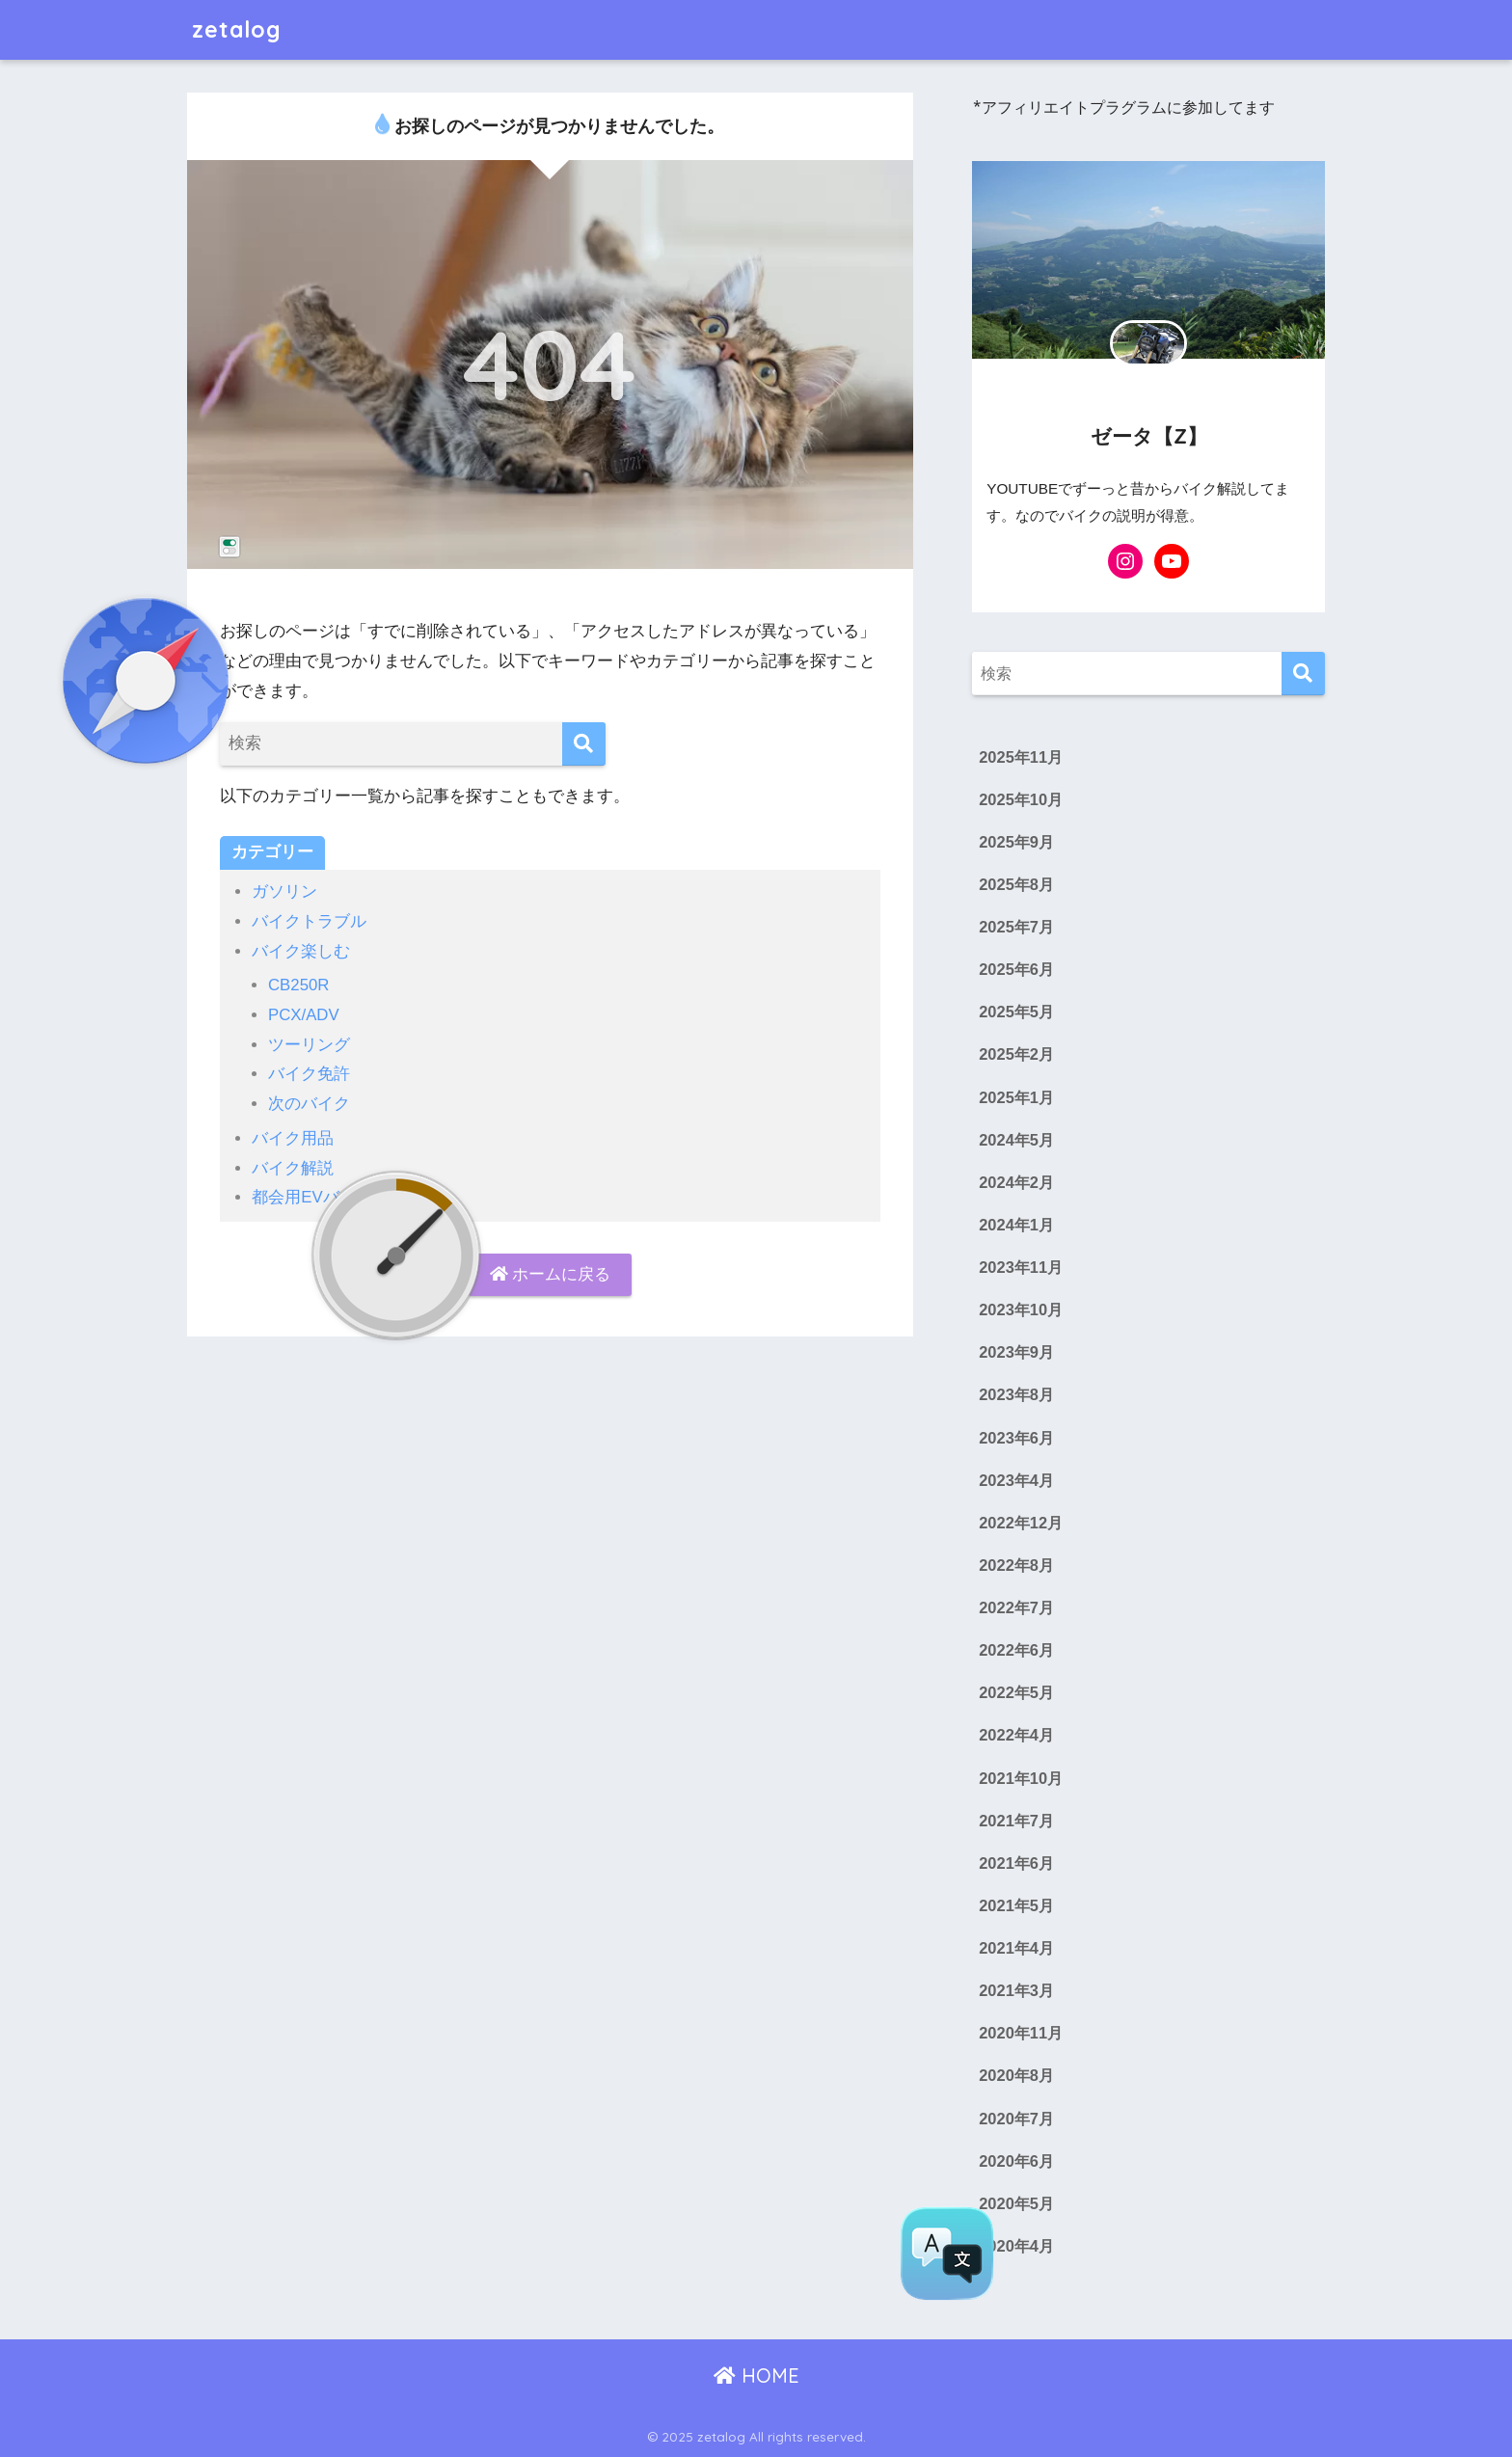 This screenshot has width=1512, height=2457. Describe the element at coordinates (396, 1256) in the screenshot. I see `open system profiler application` at that location.